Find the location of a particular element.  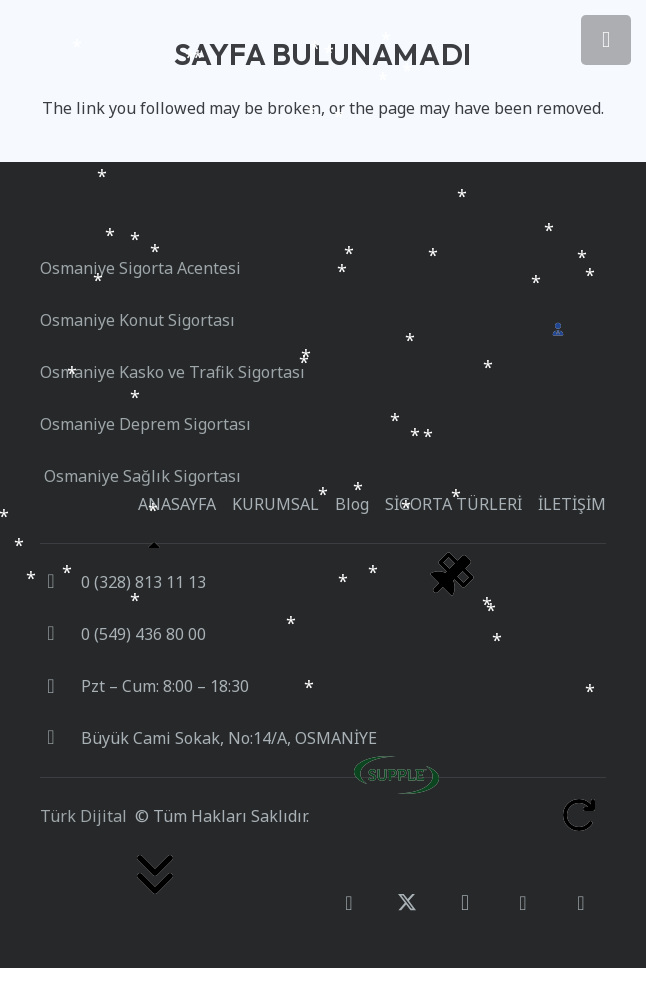

view professional or business profile is located at coordinates (558, 329).